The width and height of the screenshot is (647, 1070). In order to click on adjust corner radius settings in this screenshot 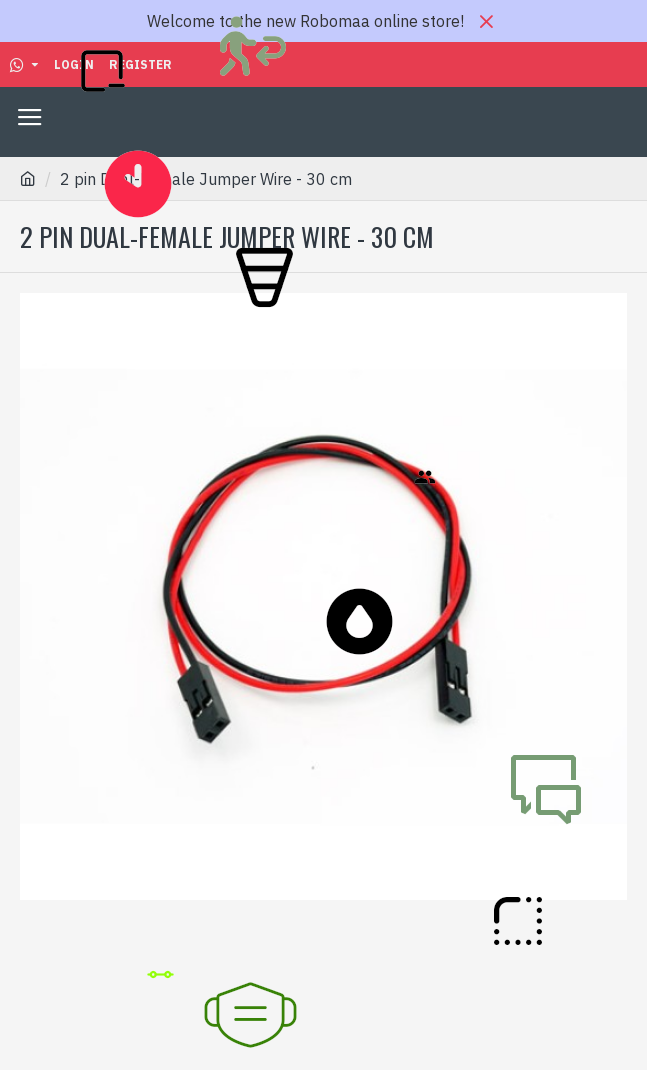, I will do `click(518, 921)`.